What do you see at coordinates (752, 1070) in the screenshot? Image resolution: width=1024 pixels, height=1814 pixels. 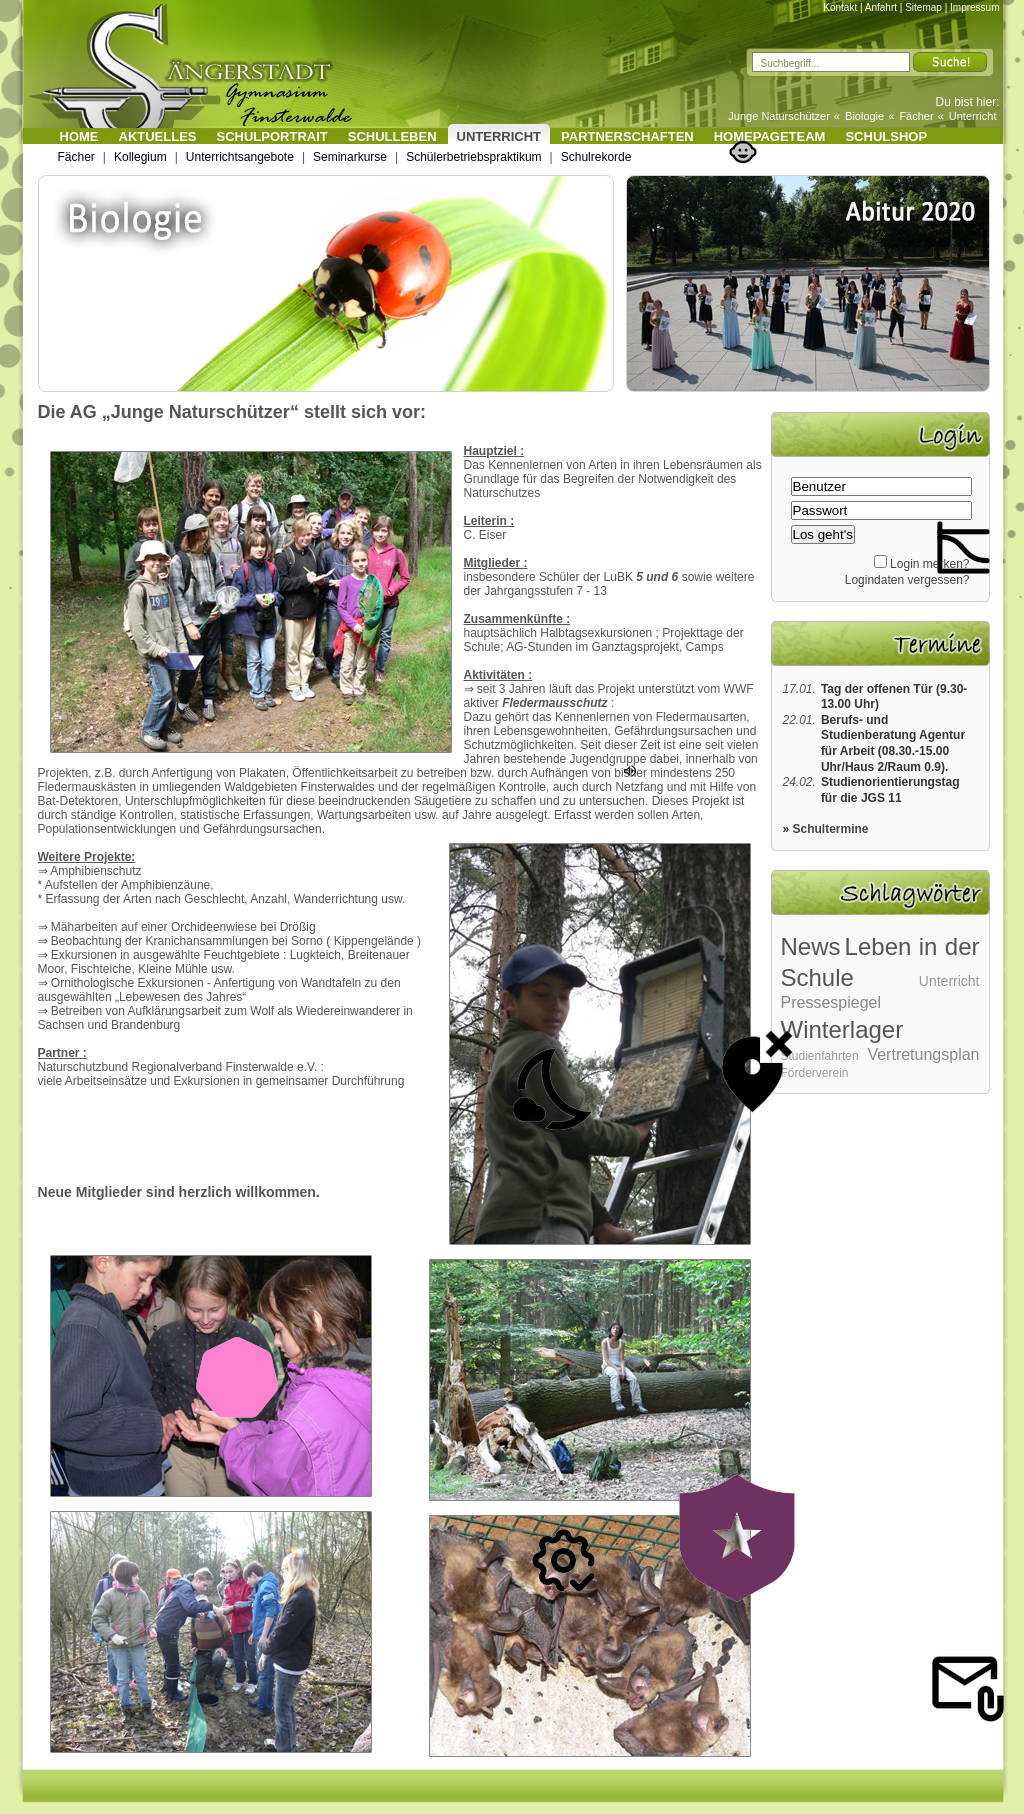 I see `remove a saved location pin` at bounding box center [752, 1070].